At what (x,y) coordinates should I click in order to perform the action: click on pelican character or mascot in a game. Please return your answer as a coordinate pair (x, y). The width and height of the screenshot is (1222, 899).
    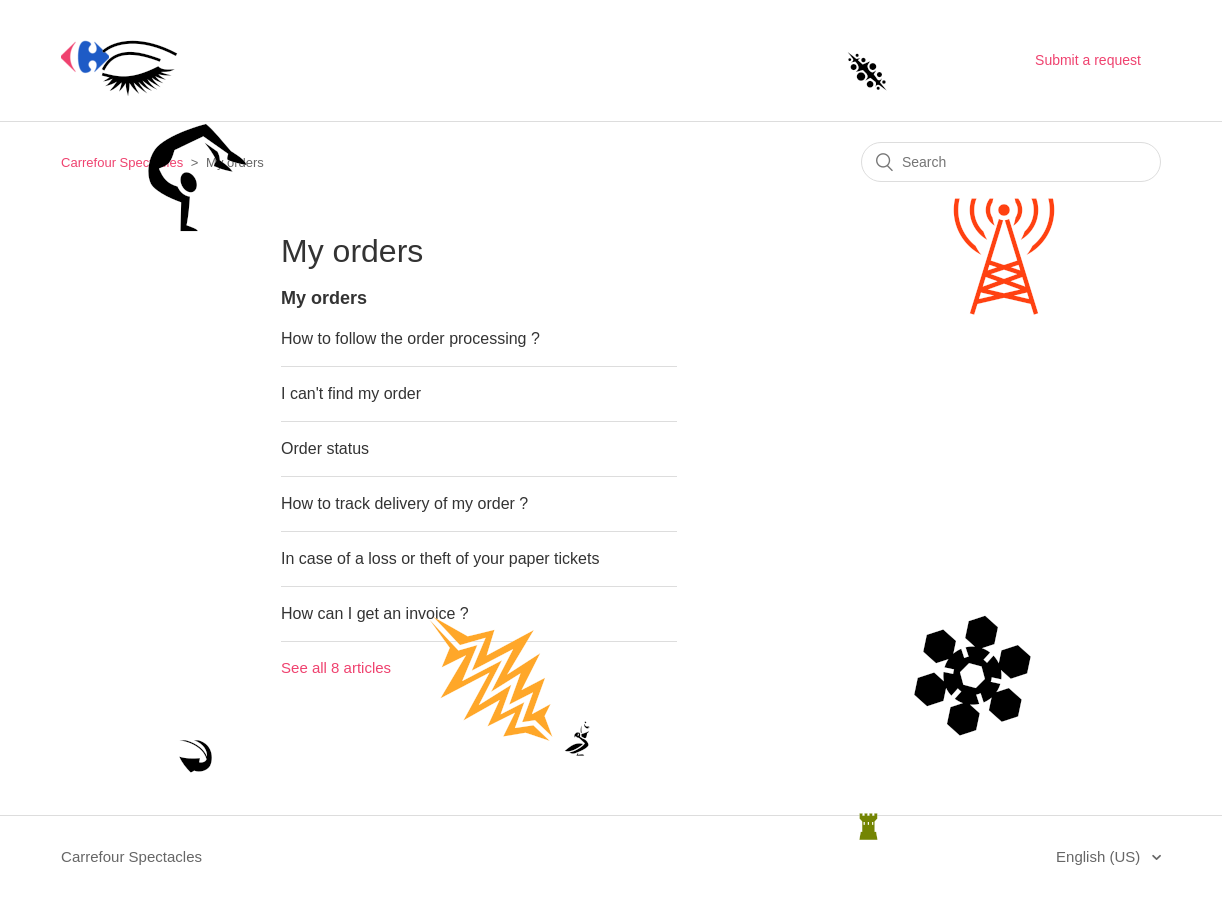
    Looking at the image, I should click on (578, 738).